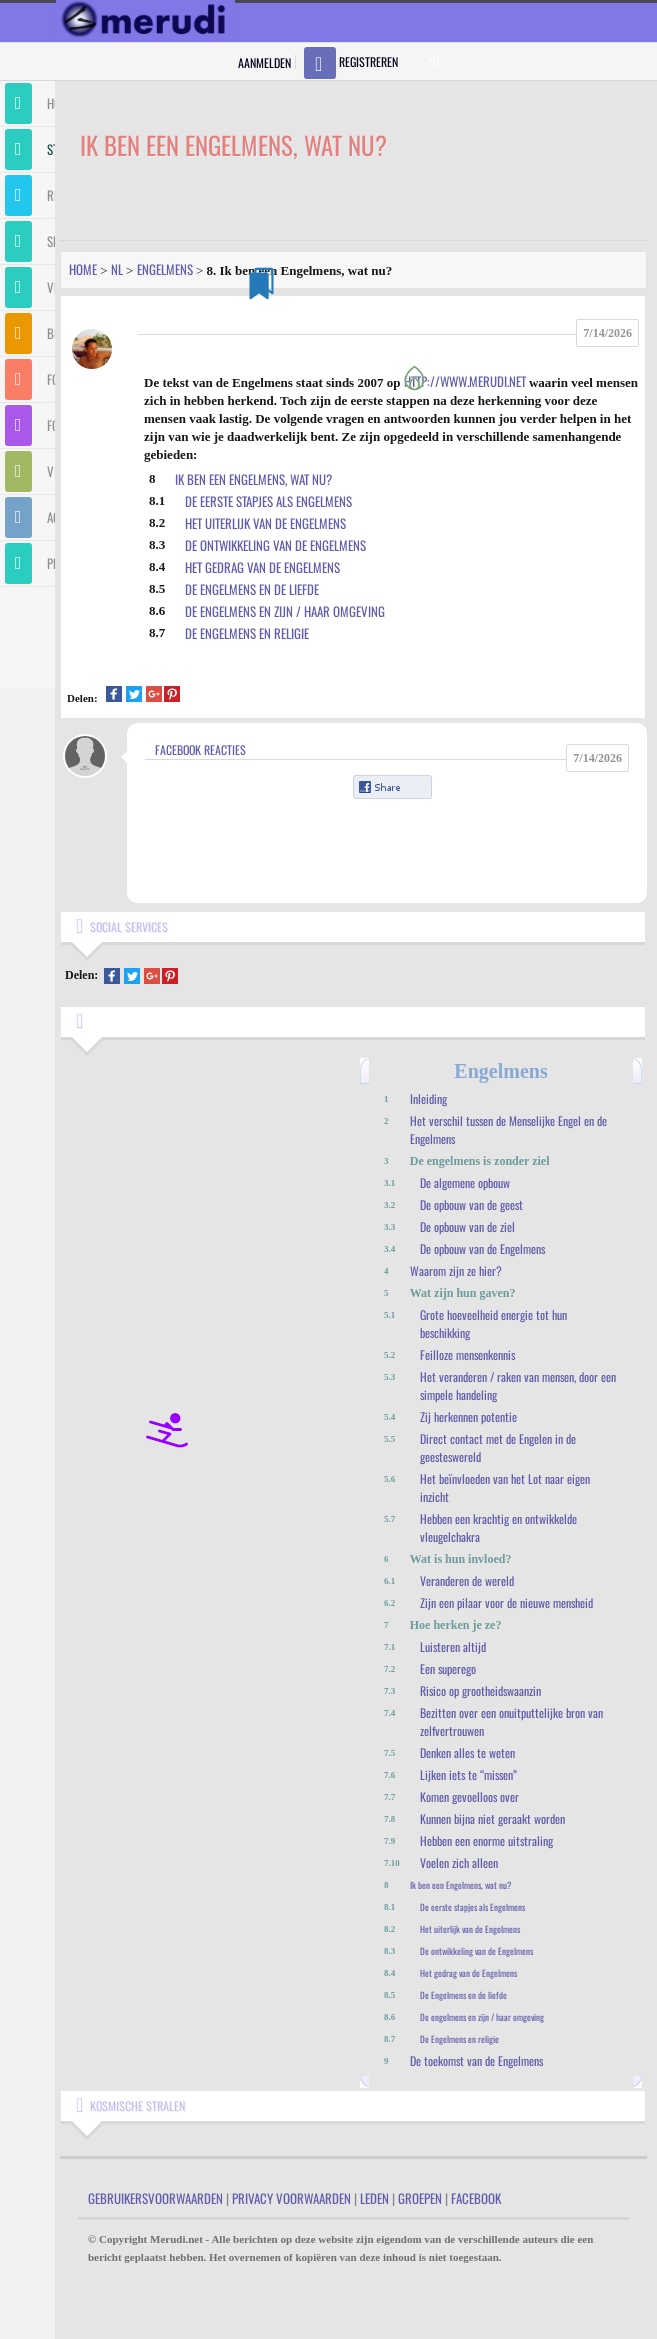 The width and height of the screenshot is (657, 2339). What do you see at coordinates (414, 378) in the screenshot?
I see `indicates trending or hot content` at bounding box center [414, 378].